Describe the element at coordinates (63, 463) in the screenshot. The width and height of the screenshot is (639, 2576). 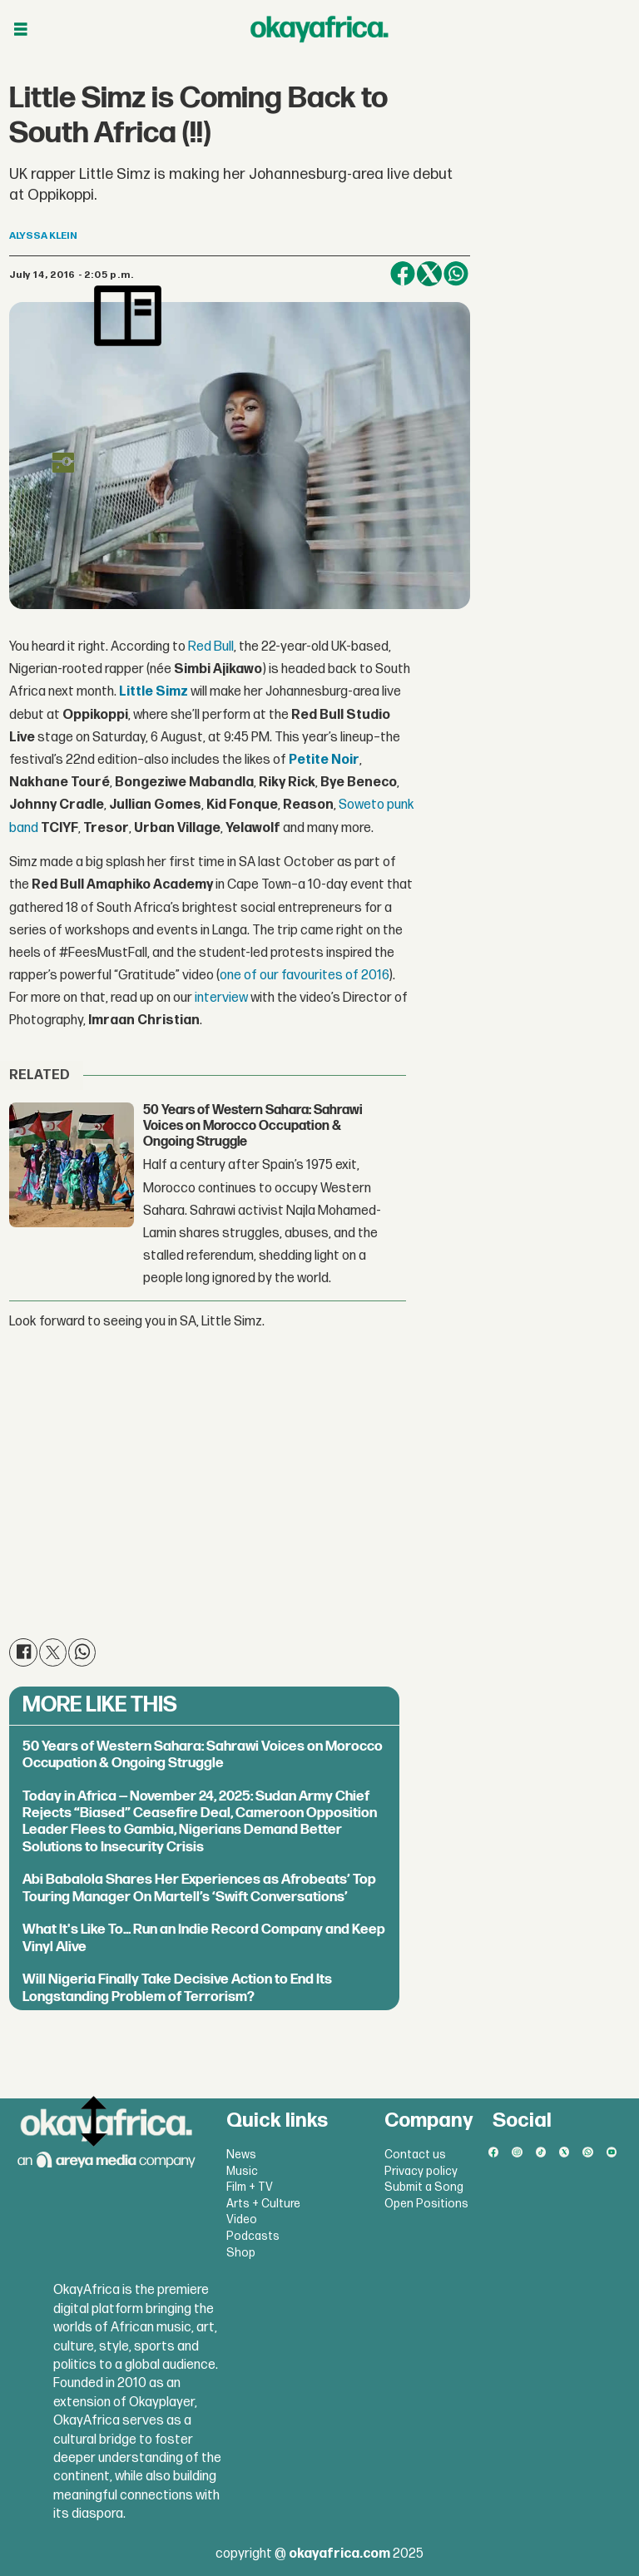
I see `connect to a projector or external display` at that location.